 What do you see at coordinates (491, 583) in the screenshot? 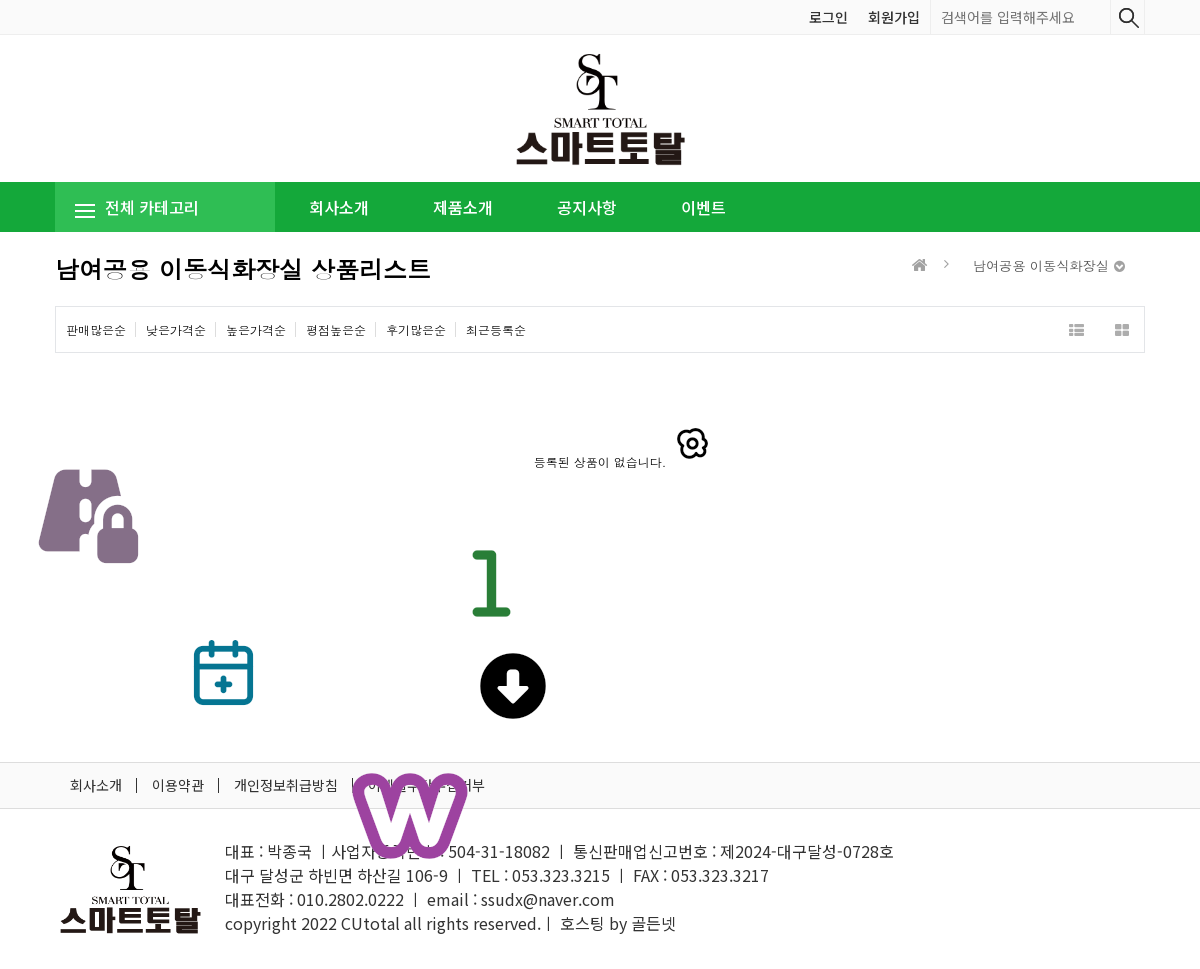
I see `indicates the number one or first item in a list` at bounding box center [491, 583].